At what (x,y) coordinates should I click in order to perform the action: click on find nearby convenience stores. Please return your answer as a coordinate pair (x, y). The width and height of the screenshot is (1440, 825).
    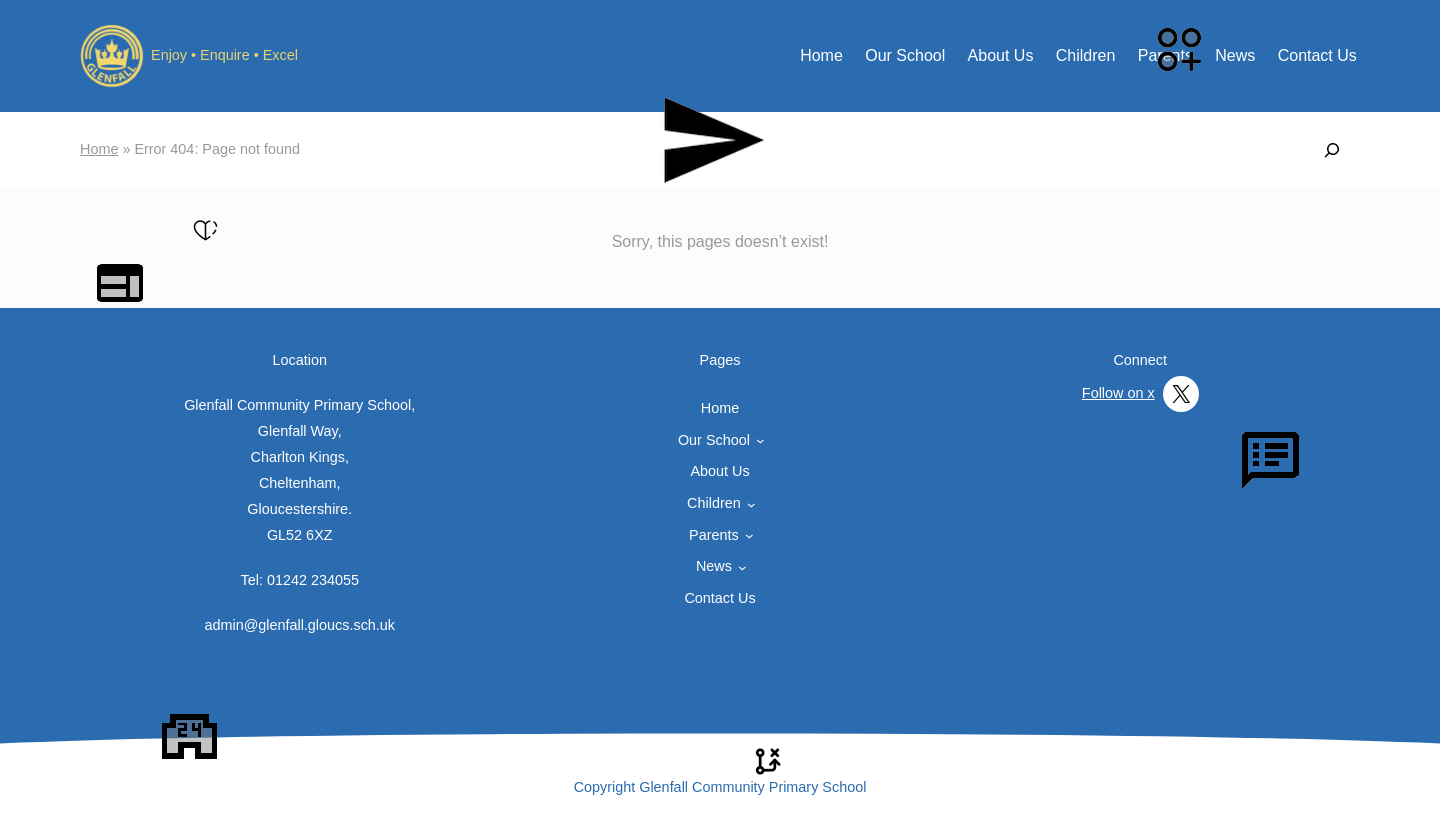
    Looking at the image, I should click on (189, 736).